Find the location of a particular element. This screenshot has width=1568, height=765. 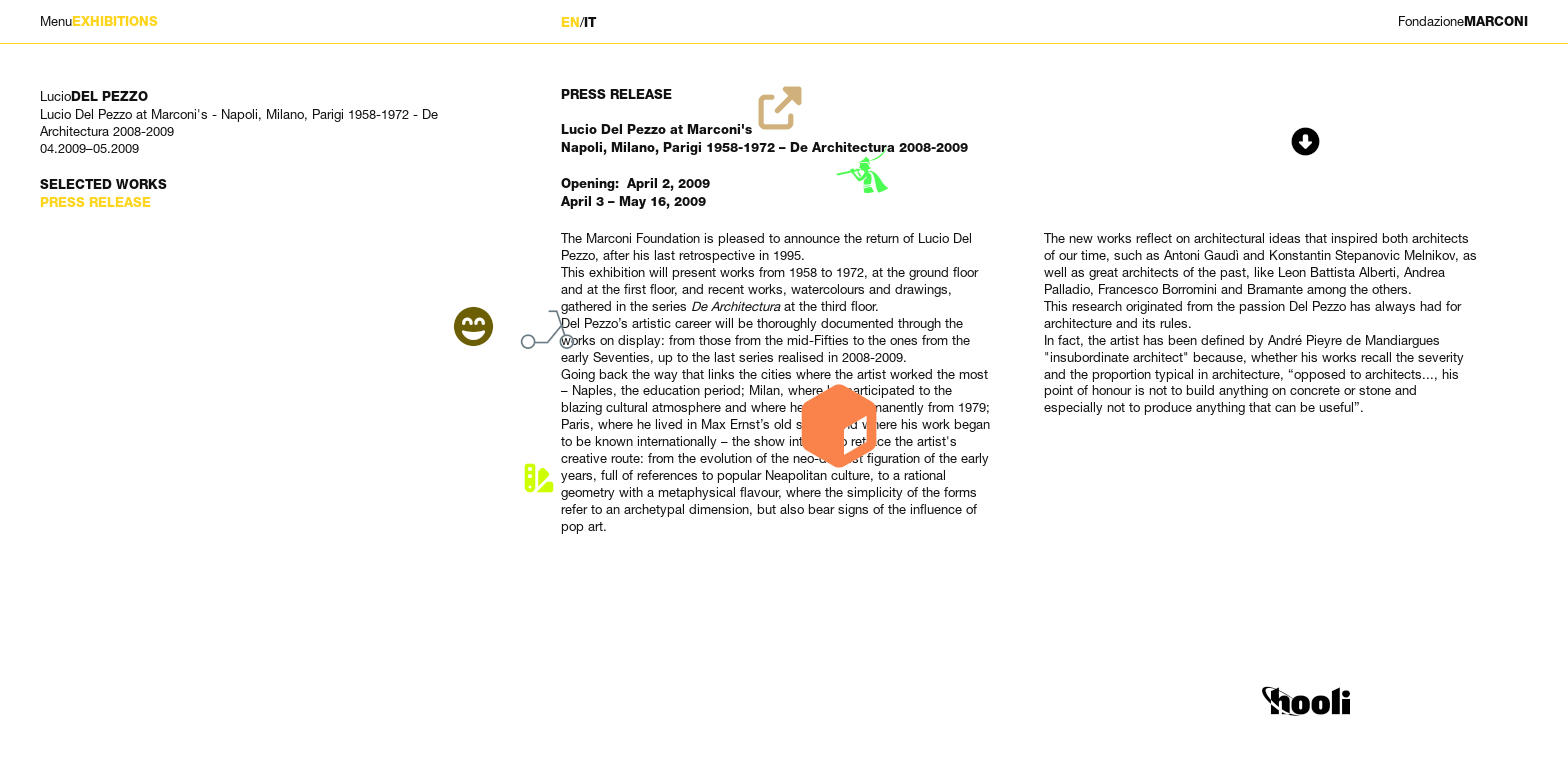

select scooter as transportation mode is located at coordinates (547, 331).